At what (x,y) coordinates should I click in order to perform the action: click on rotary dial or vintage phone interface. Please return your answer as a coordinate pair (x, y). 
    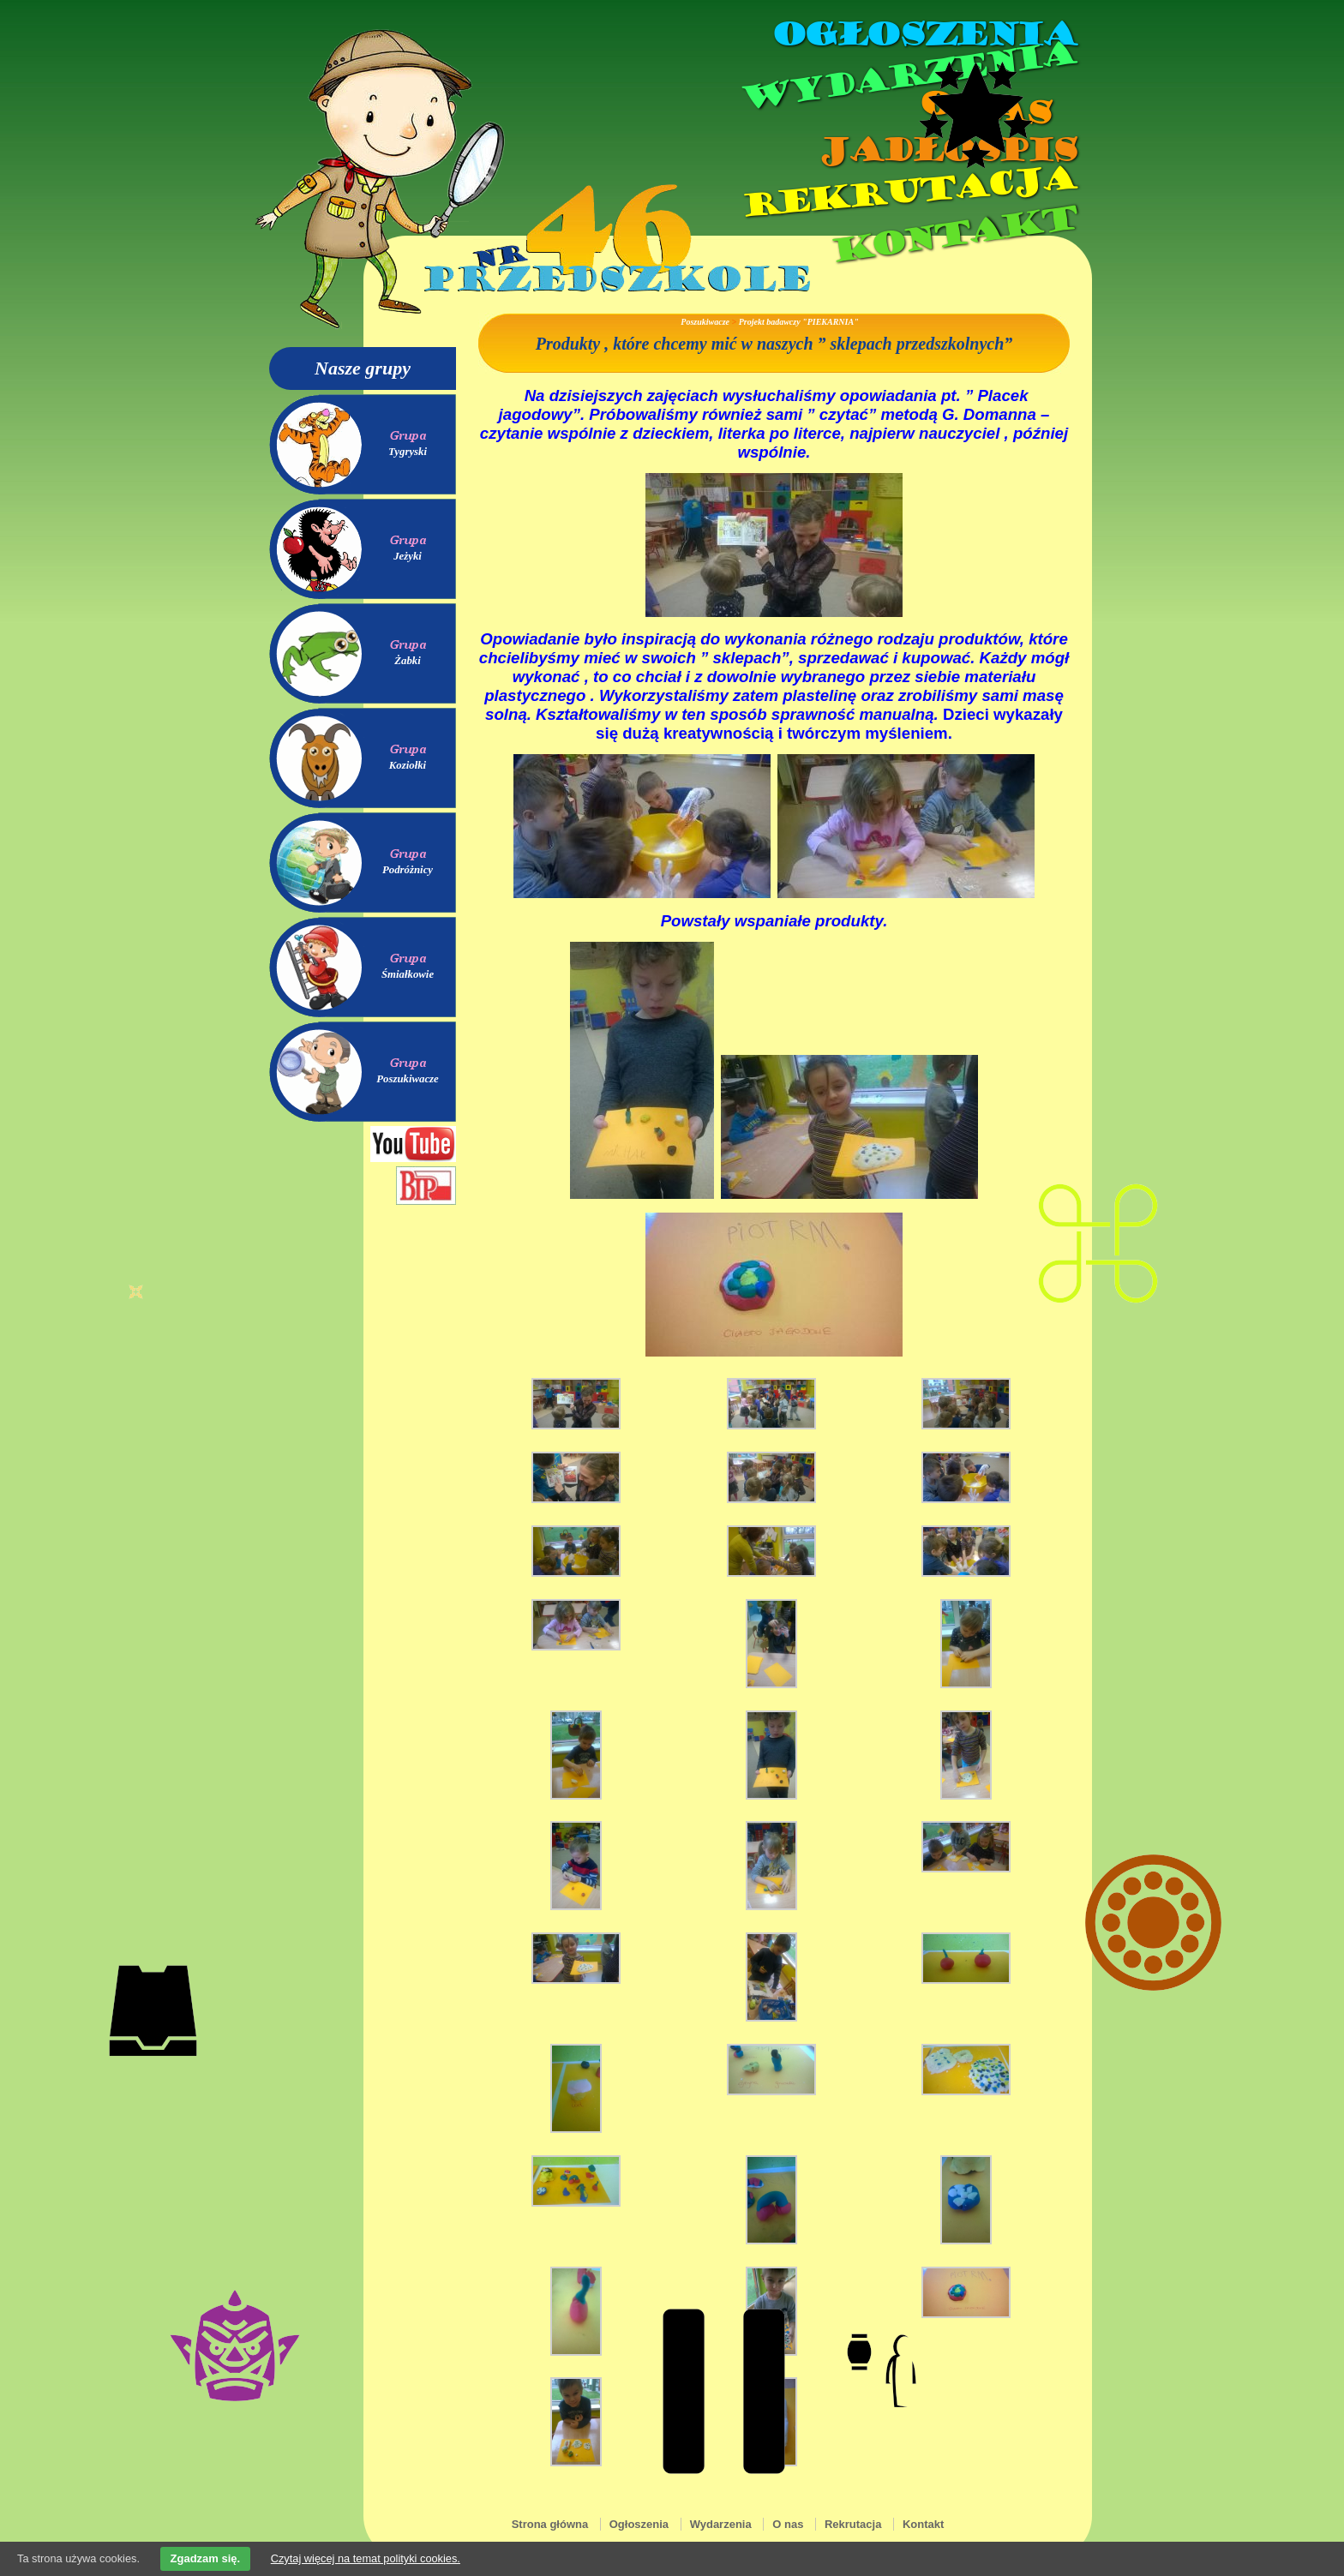
    Looking at the image, I should click on (1153, 1922).